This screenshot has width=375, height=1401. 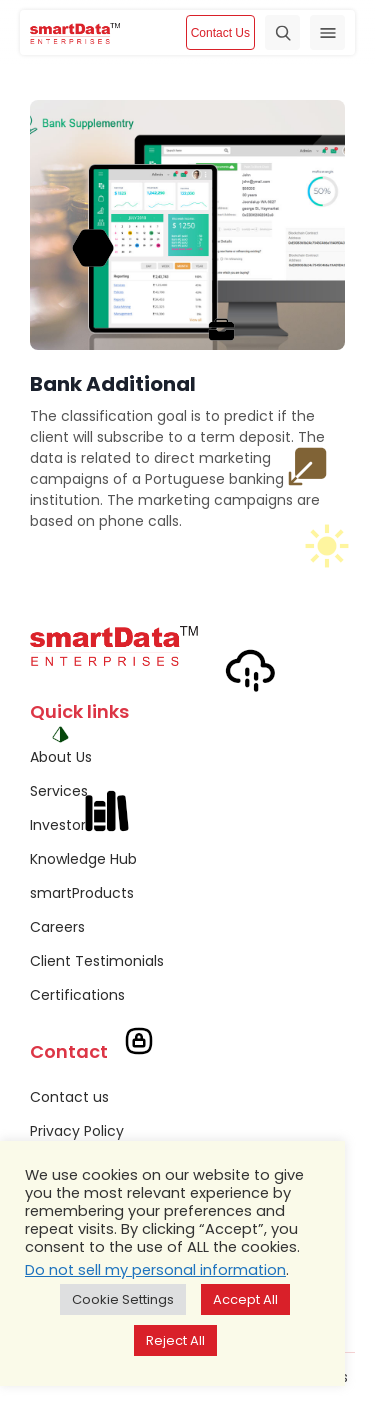 What do you see at coordinates (107, 811) in the screenshot?
I see `access your saved content library` at bounding box center [107, 811].